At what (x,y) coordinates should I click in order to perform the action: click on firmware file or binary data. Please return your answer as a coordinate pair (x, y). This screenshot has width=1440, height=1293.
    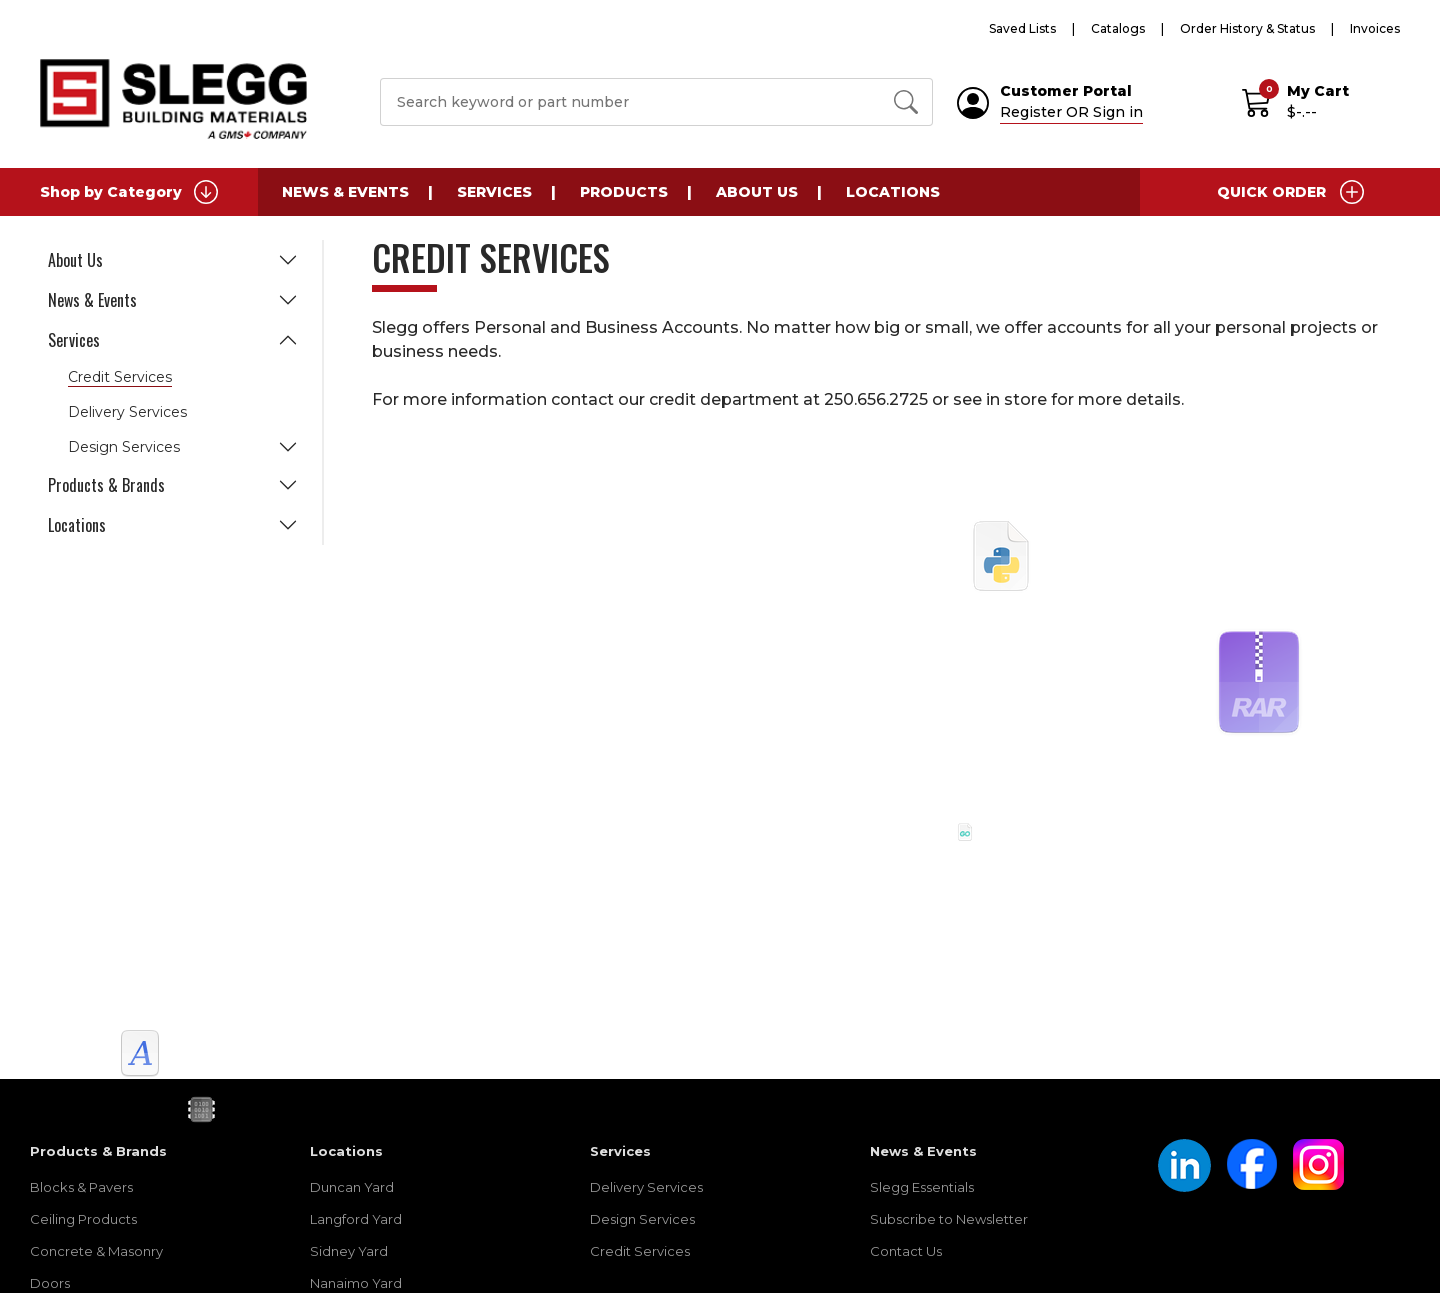
    Looking at the image, I should click on (201, 1109).